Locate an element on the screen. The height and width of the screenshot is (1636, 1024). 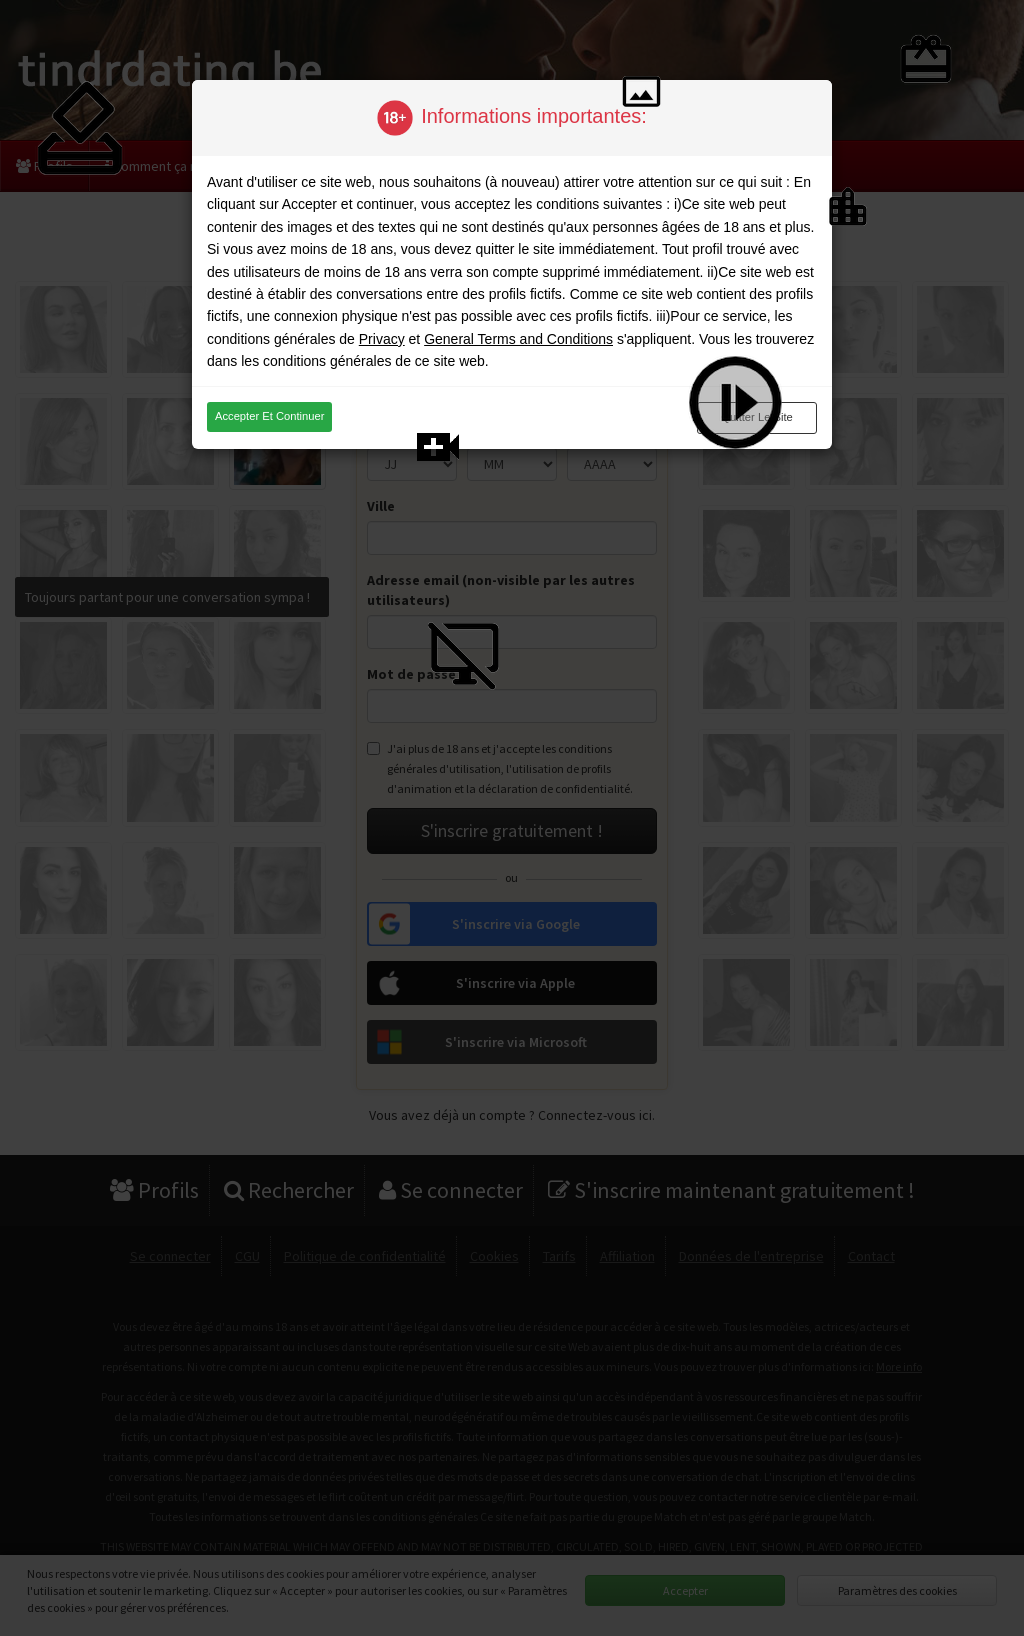
view or redeem a gift card is located at coordinates (926, 60).